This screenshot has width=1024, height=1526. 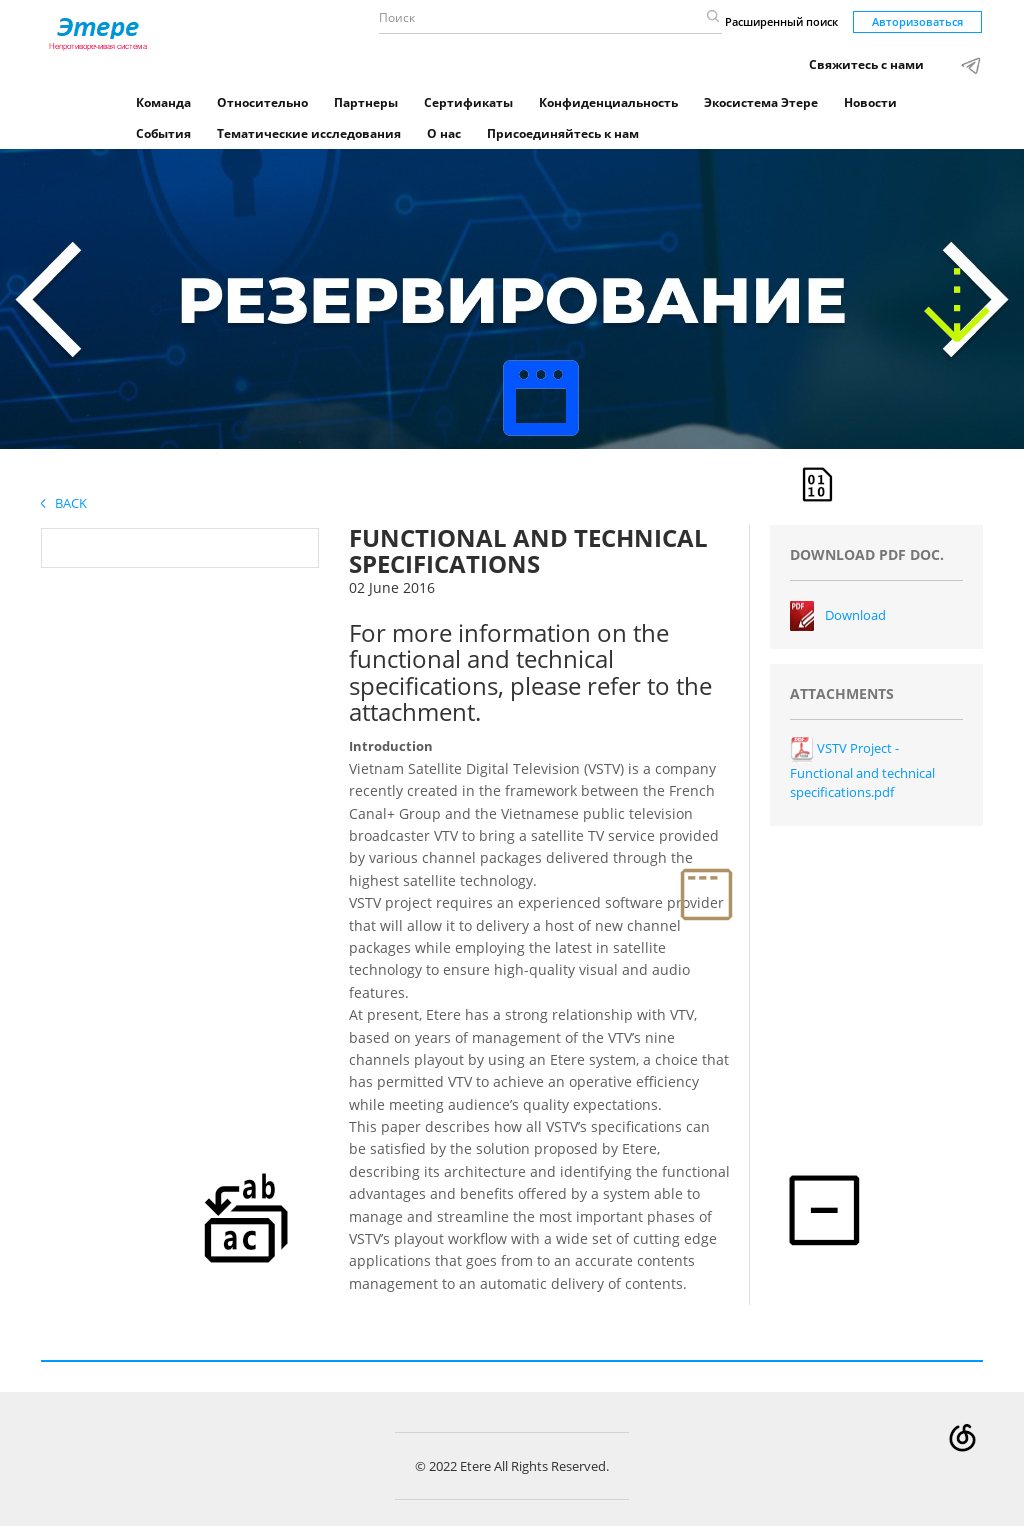 I want to click on remove item from diff comparison, so click(x=827, y=1213).